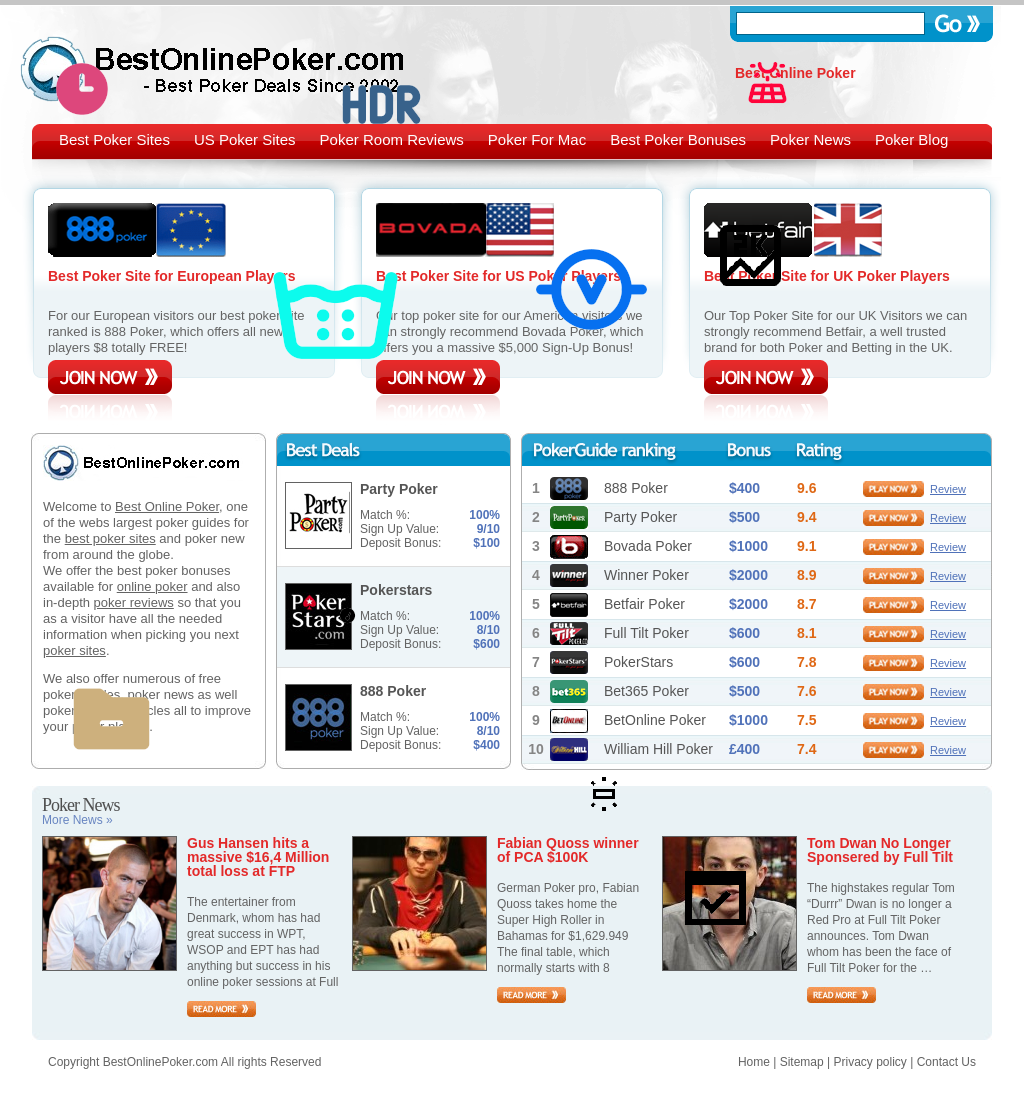 This screenshot has width=1024, height=1104. I want to click on view 2K resolution video quality settings, so click(750, 255).